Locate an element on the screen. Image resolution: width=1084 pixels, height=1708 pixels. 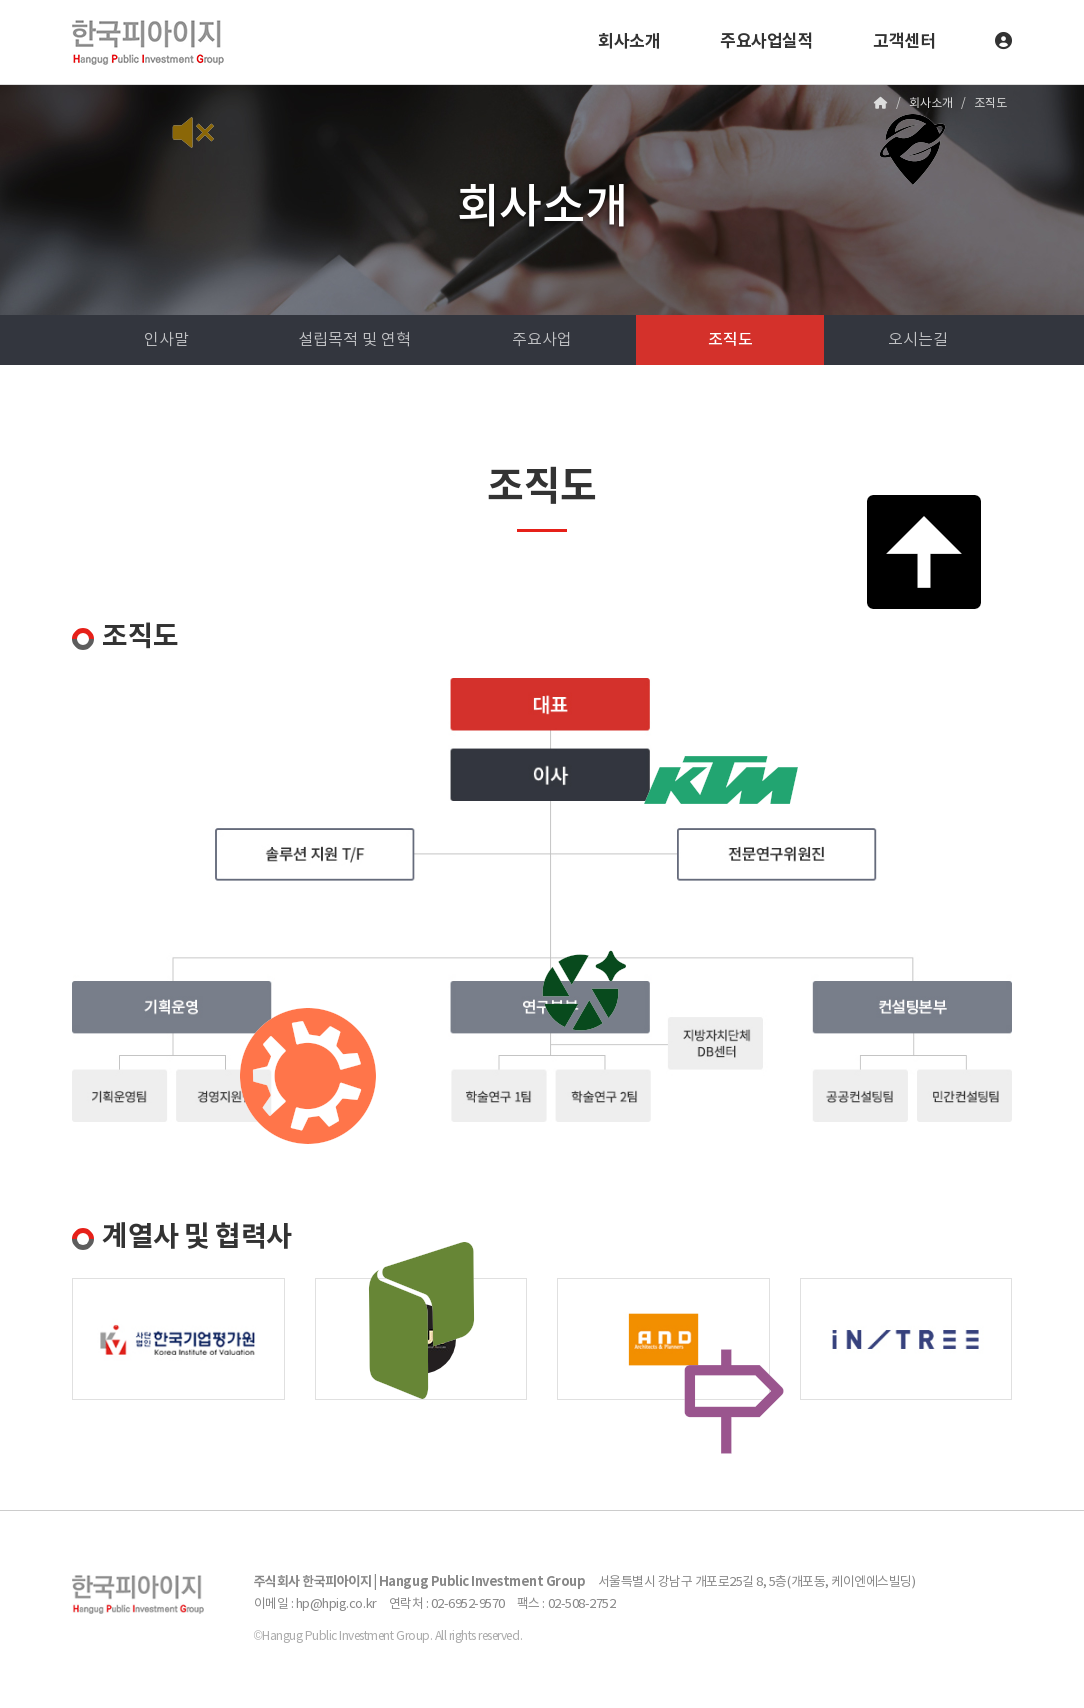
upload a file or document is located at coordinates (924, 552).